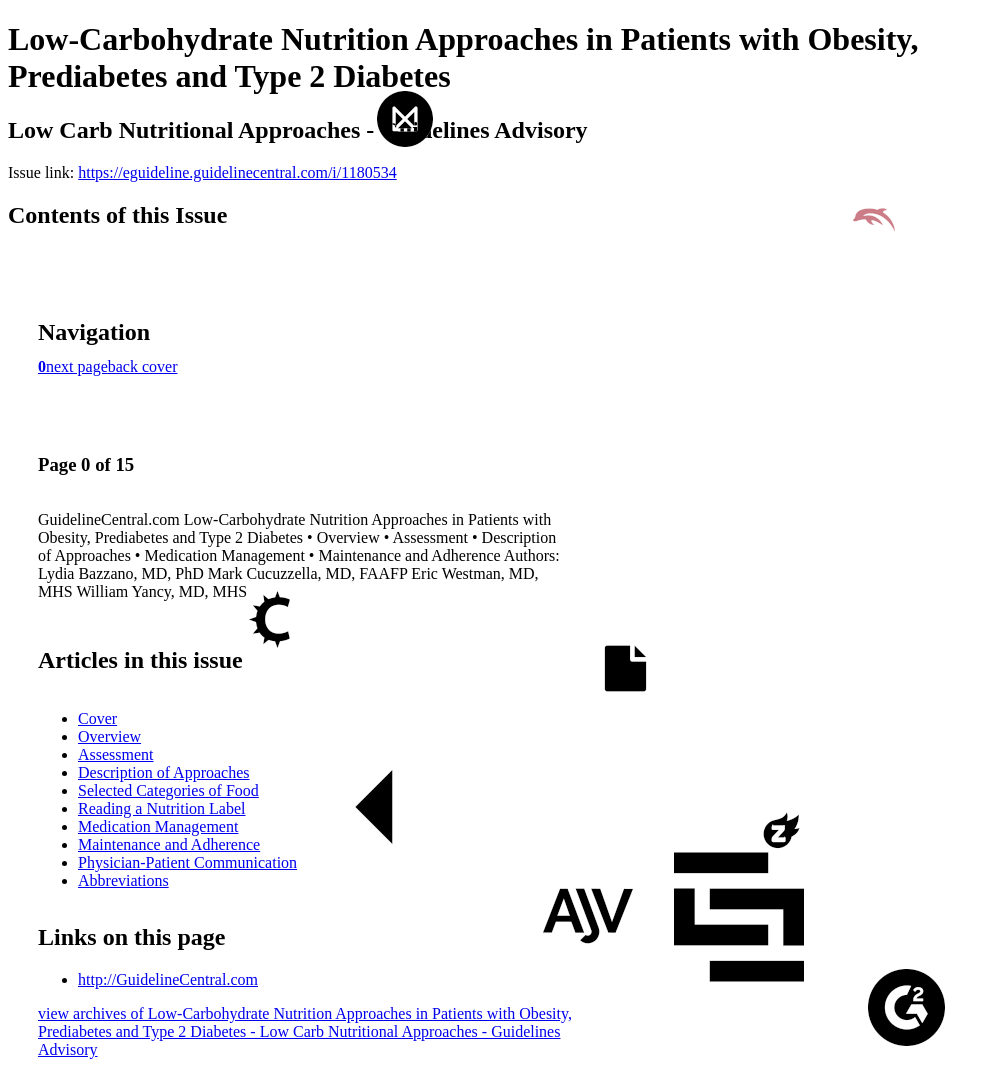 Image resolution: width=998 pixels, height=1089 pixels. What do you see at coordinates (588, 916) in the screenshot?
I see `ajv json schema validator logo` at bounding box center [588, 916].